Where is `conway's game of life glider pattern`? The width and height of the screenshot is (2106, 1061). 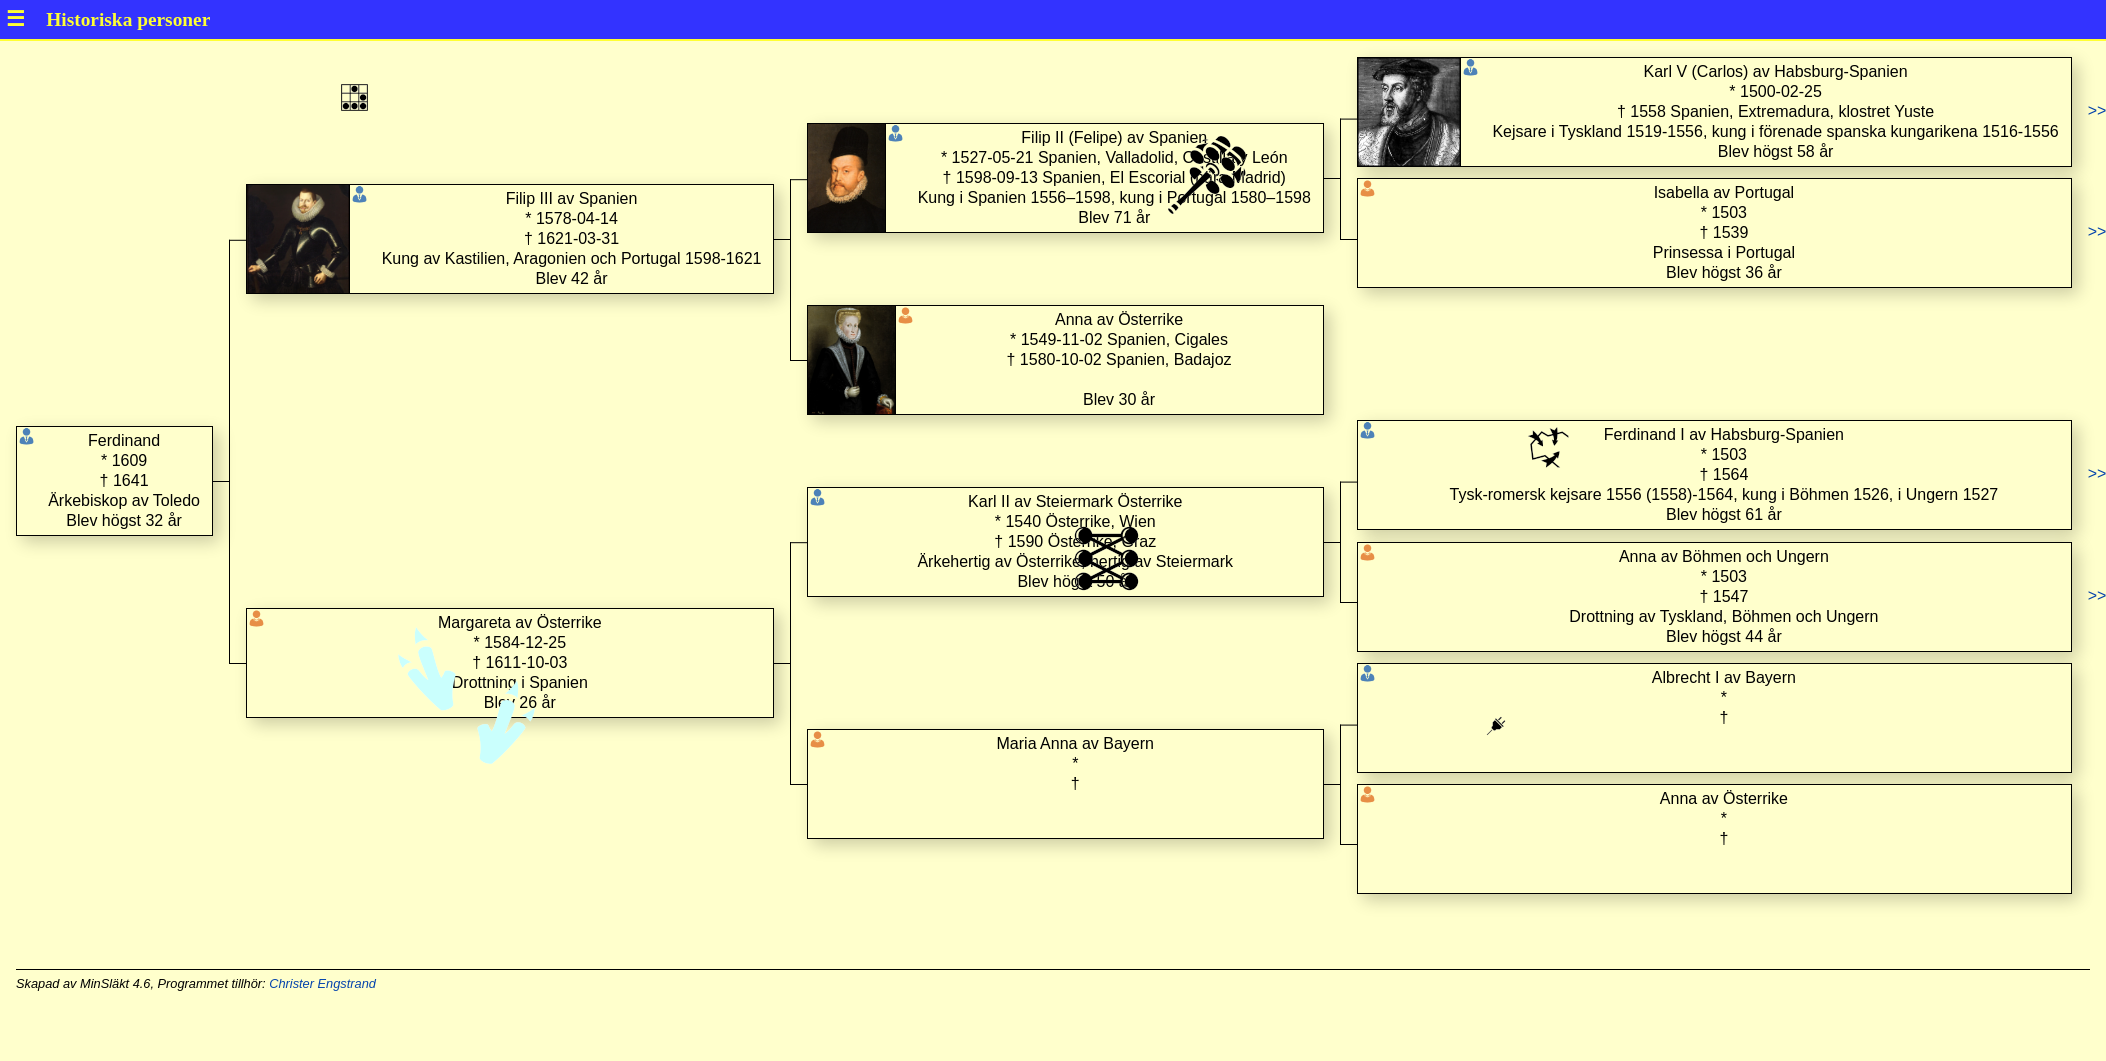 conway's game of life glider pattern is located at coordinates (354, 97).